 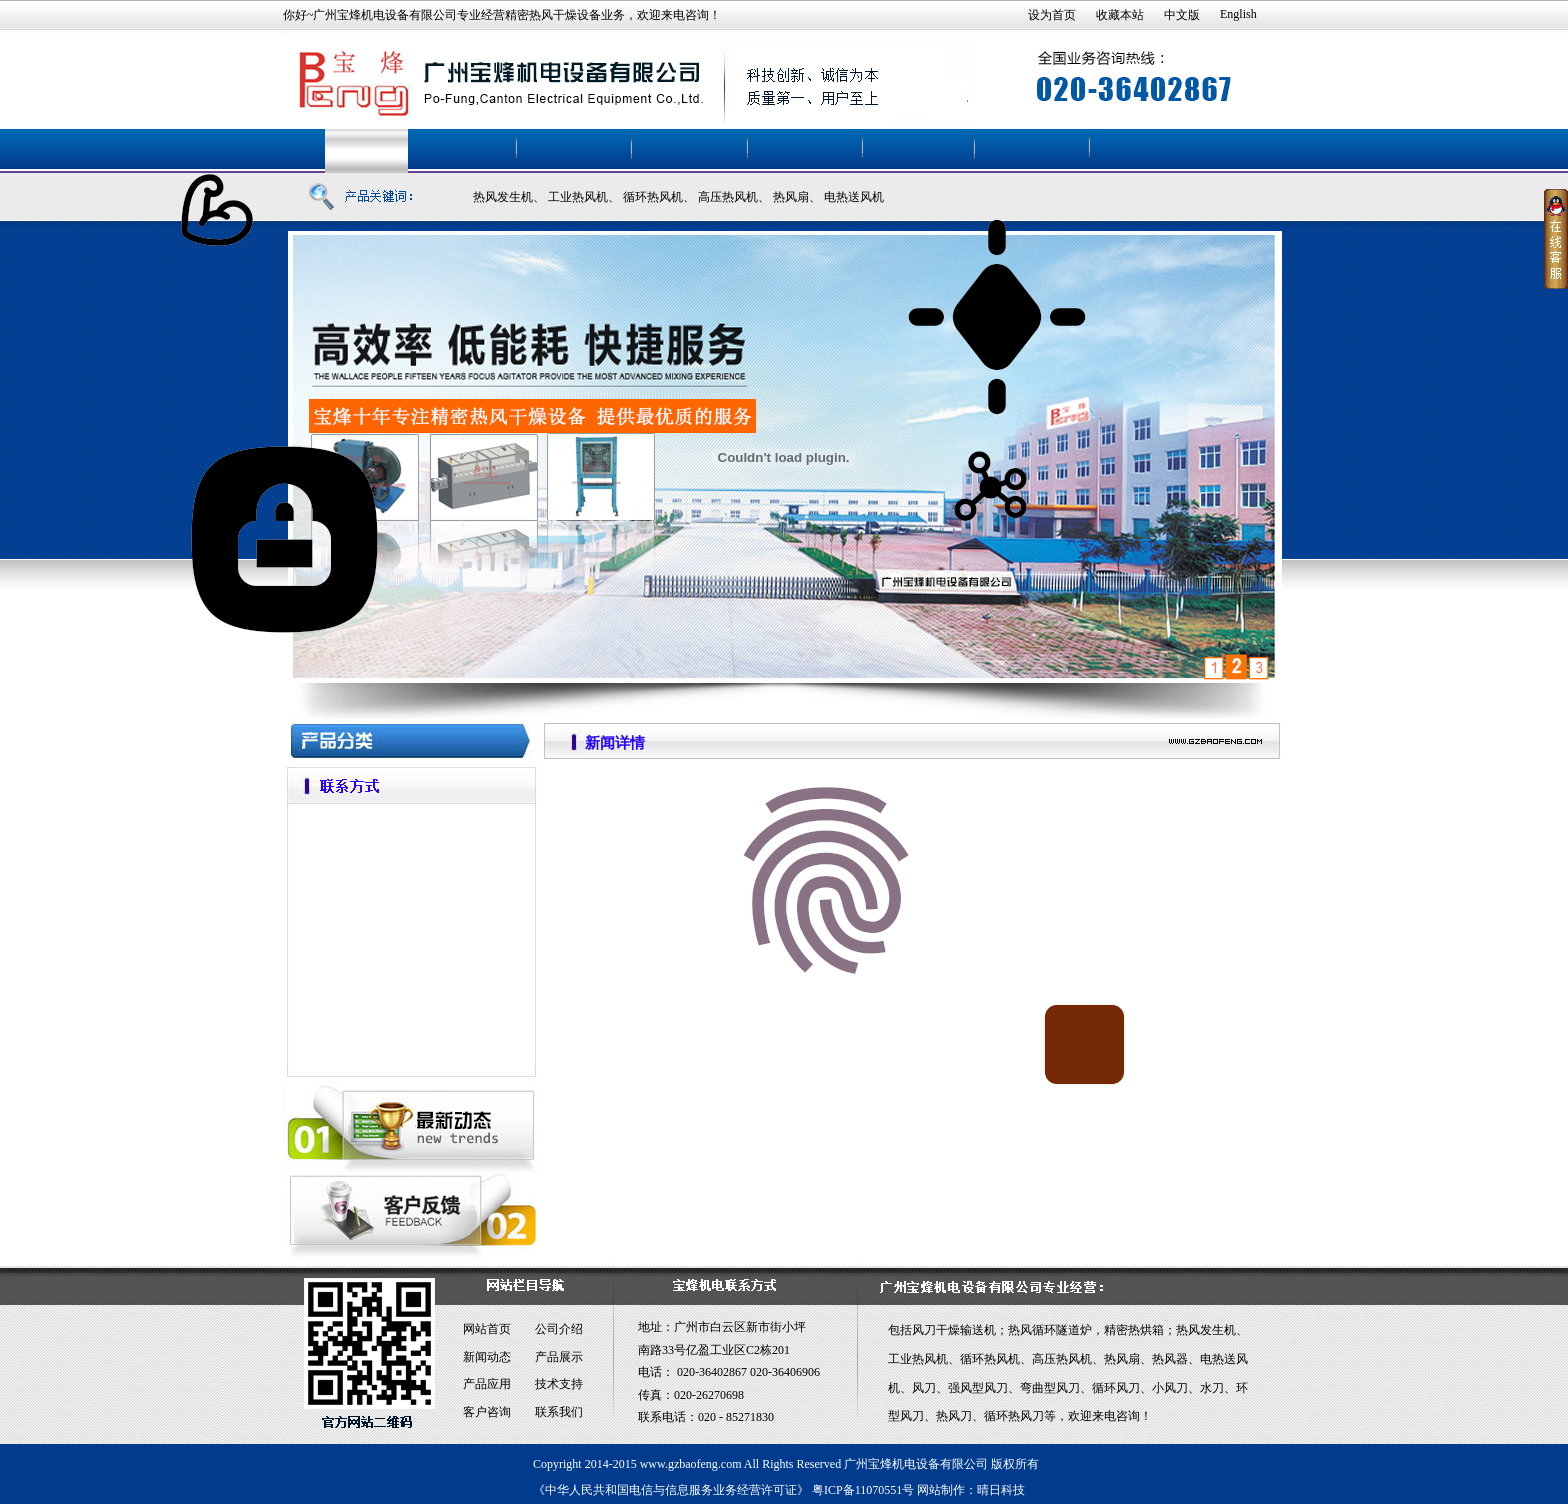 What do you see at coordinates (826, 880) in the screenshot?
I see `authenticate with fingerprint` at bounding box center [826, 880].